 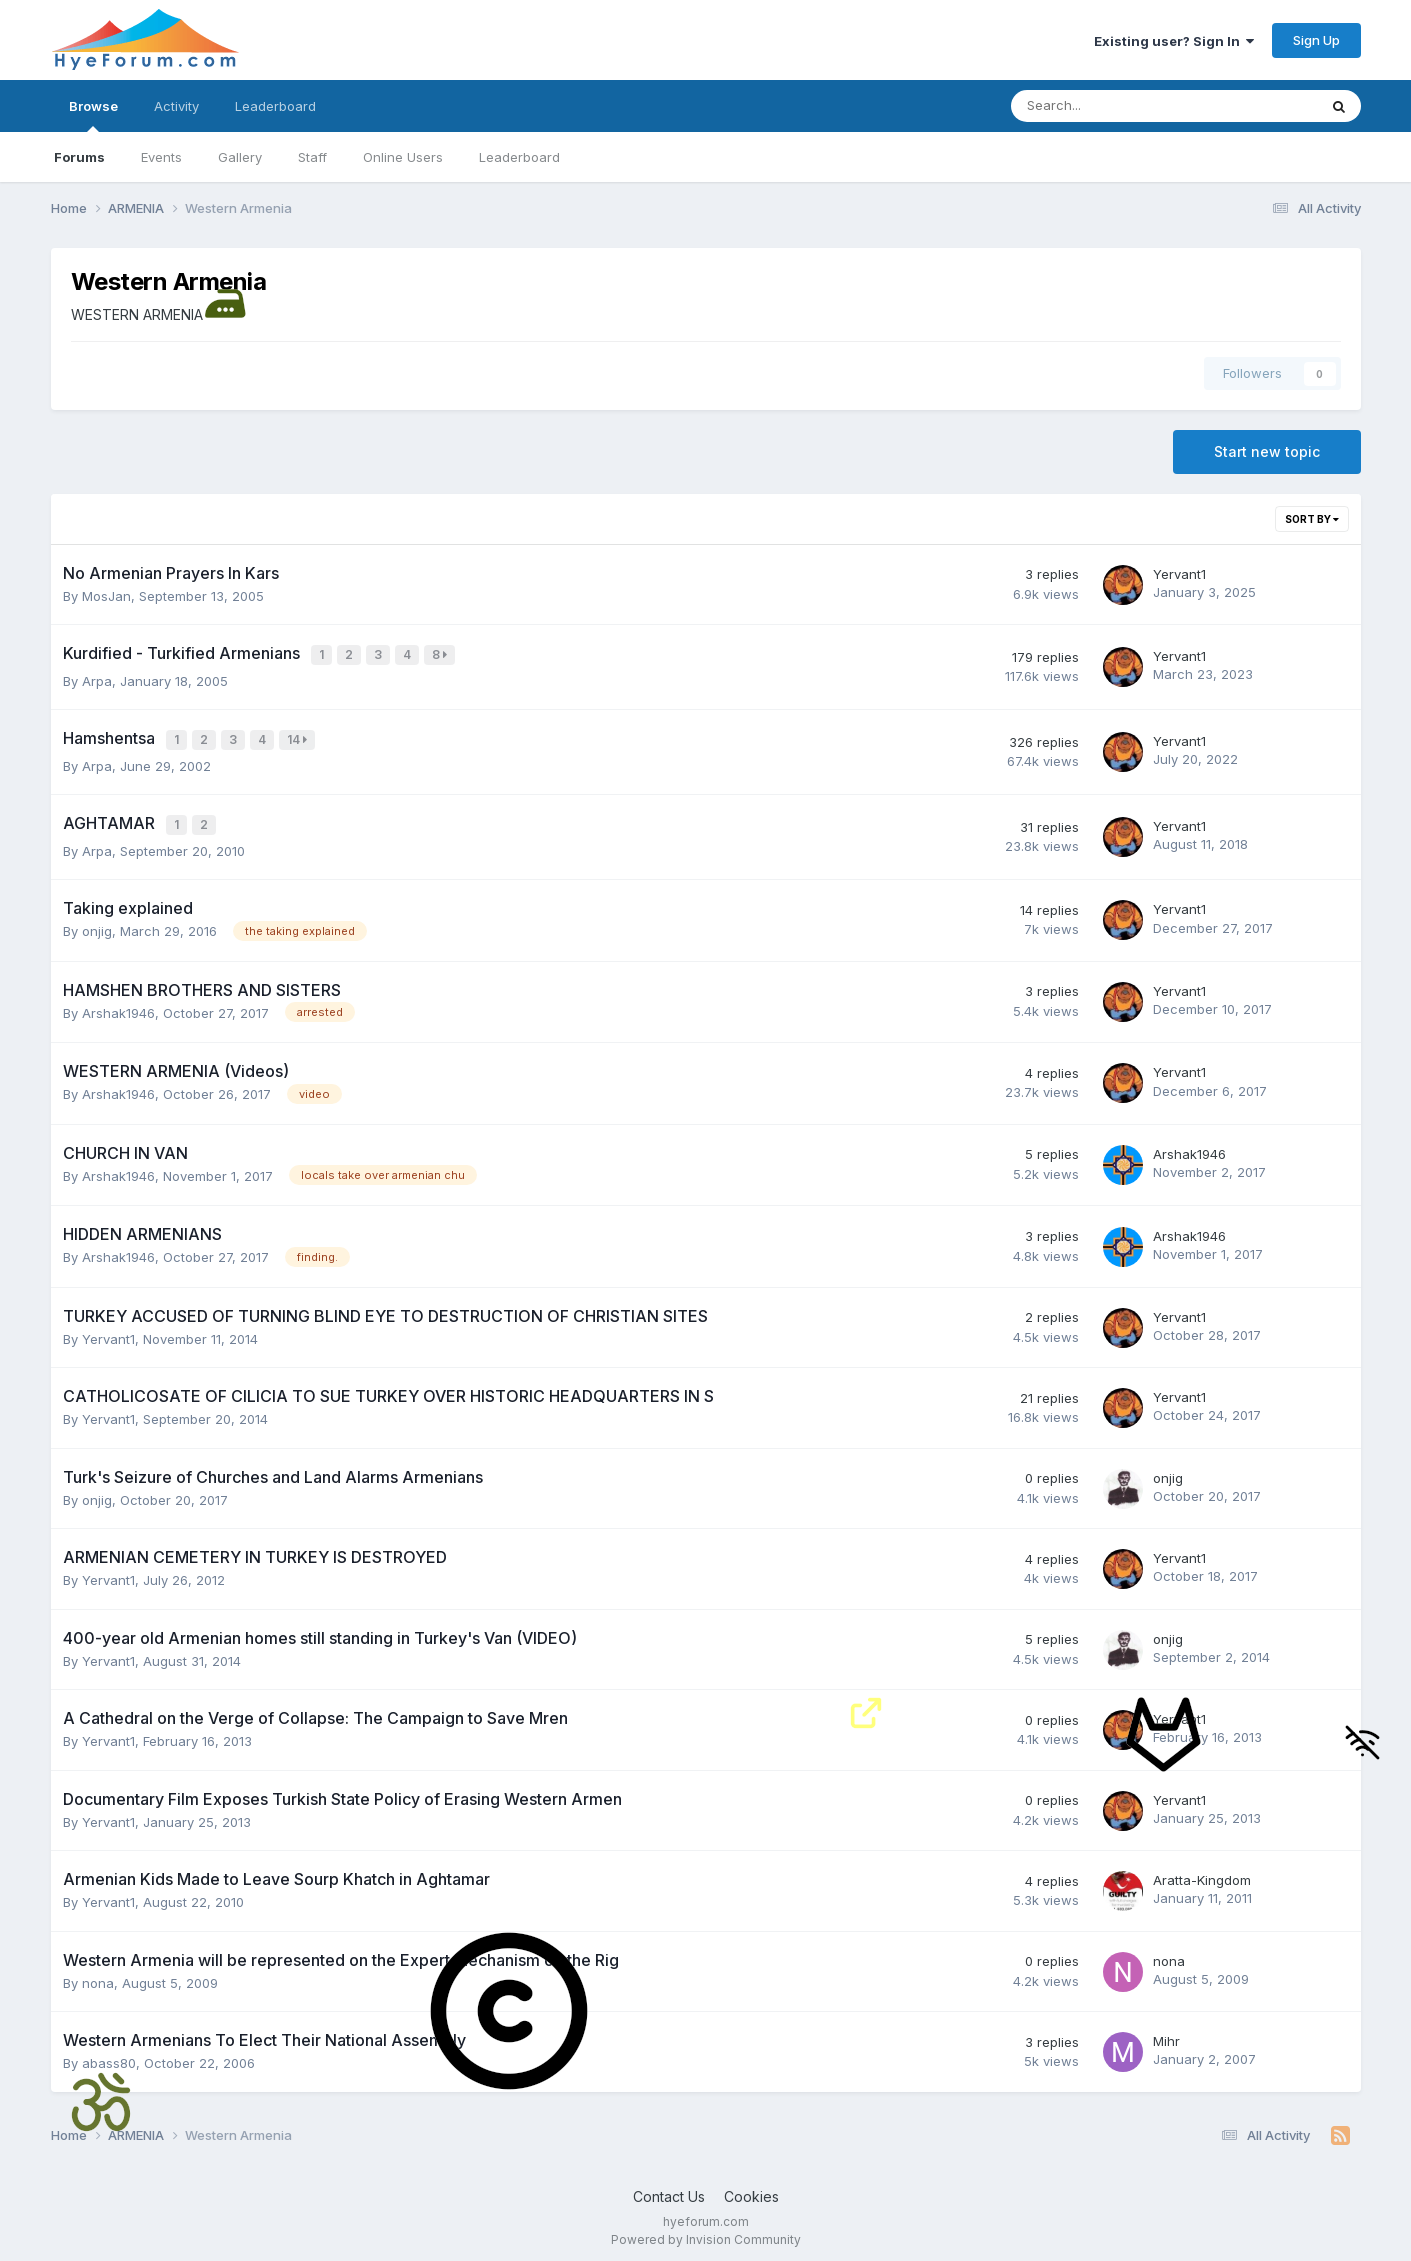 What do you see at coordinates (1362, 1742) in the screenshot?
I see `indicates wifi is currently disabled` at bounding box center [1362, 1742].